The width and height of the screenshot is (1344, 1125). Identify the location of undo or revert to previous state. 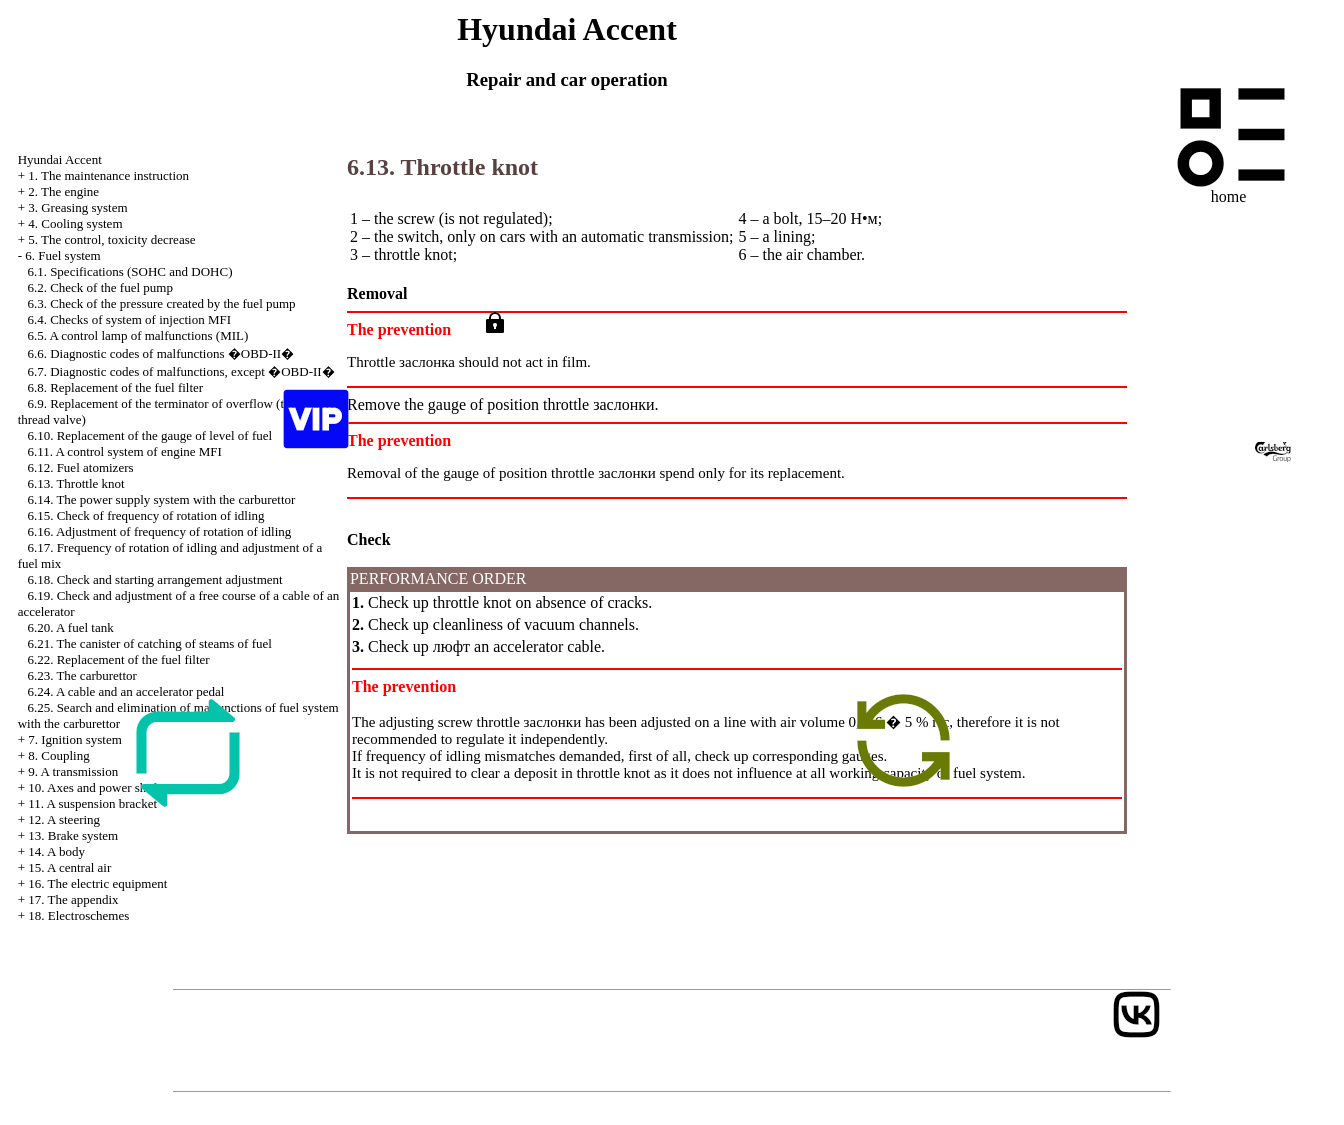
(903, 740).